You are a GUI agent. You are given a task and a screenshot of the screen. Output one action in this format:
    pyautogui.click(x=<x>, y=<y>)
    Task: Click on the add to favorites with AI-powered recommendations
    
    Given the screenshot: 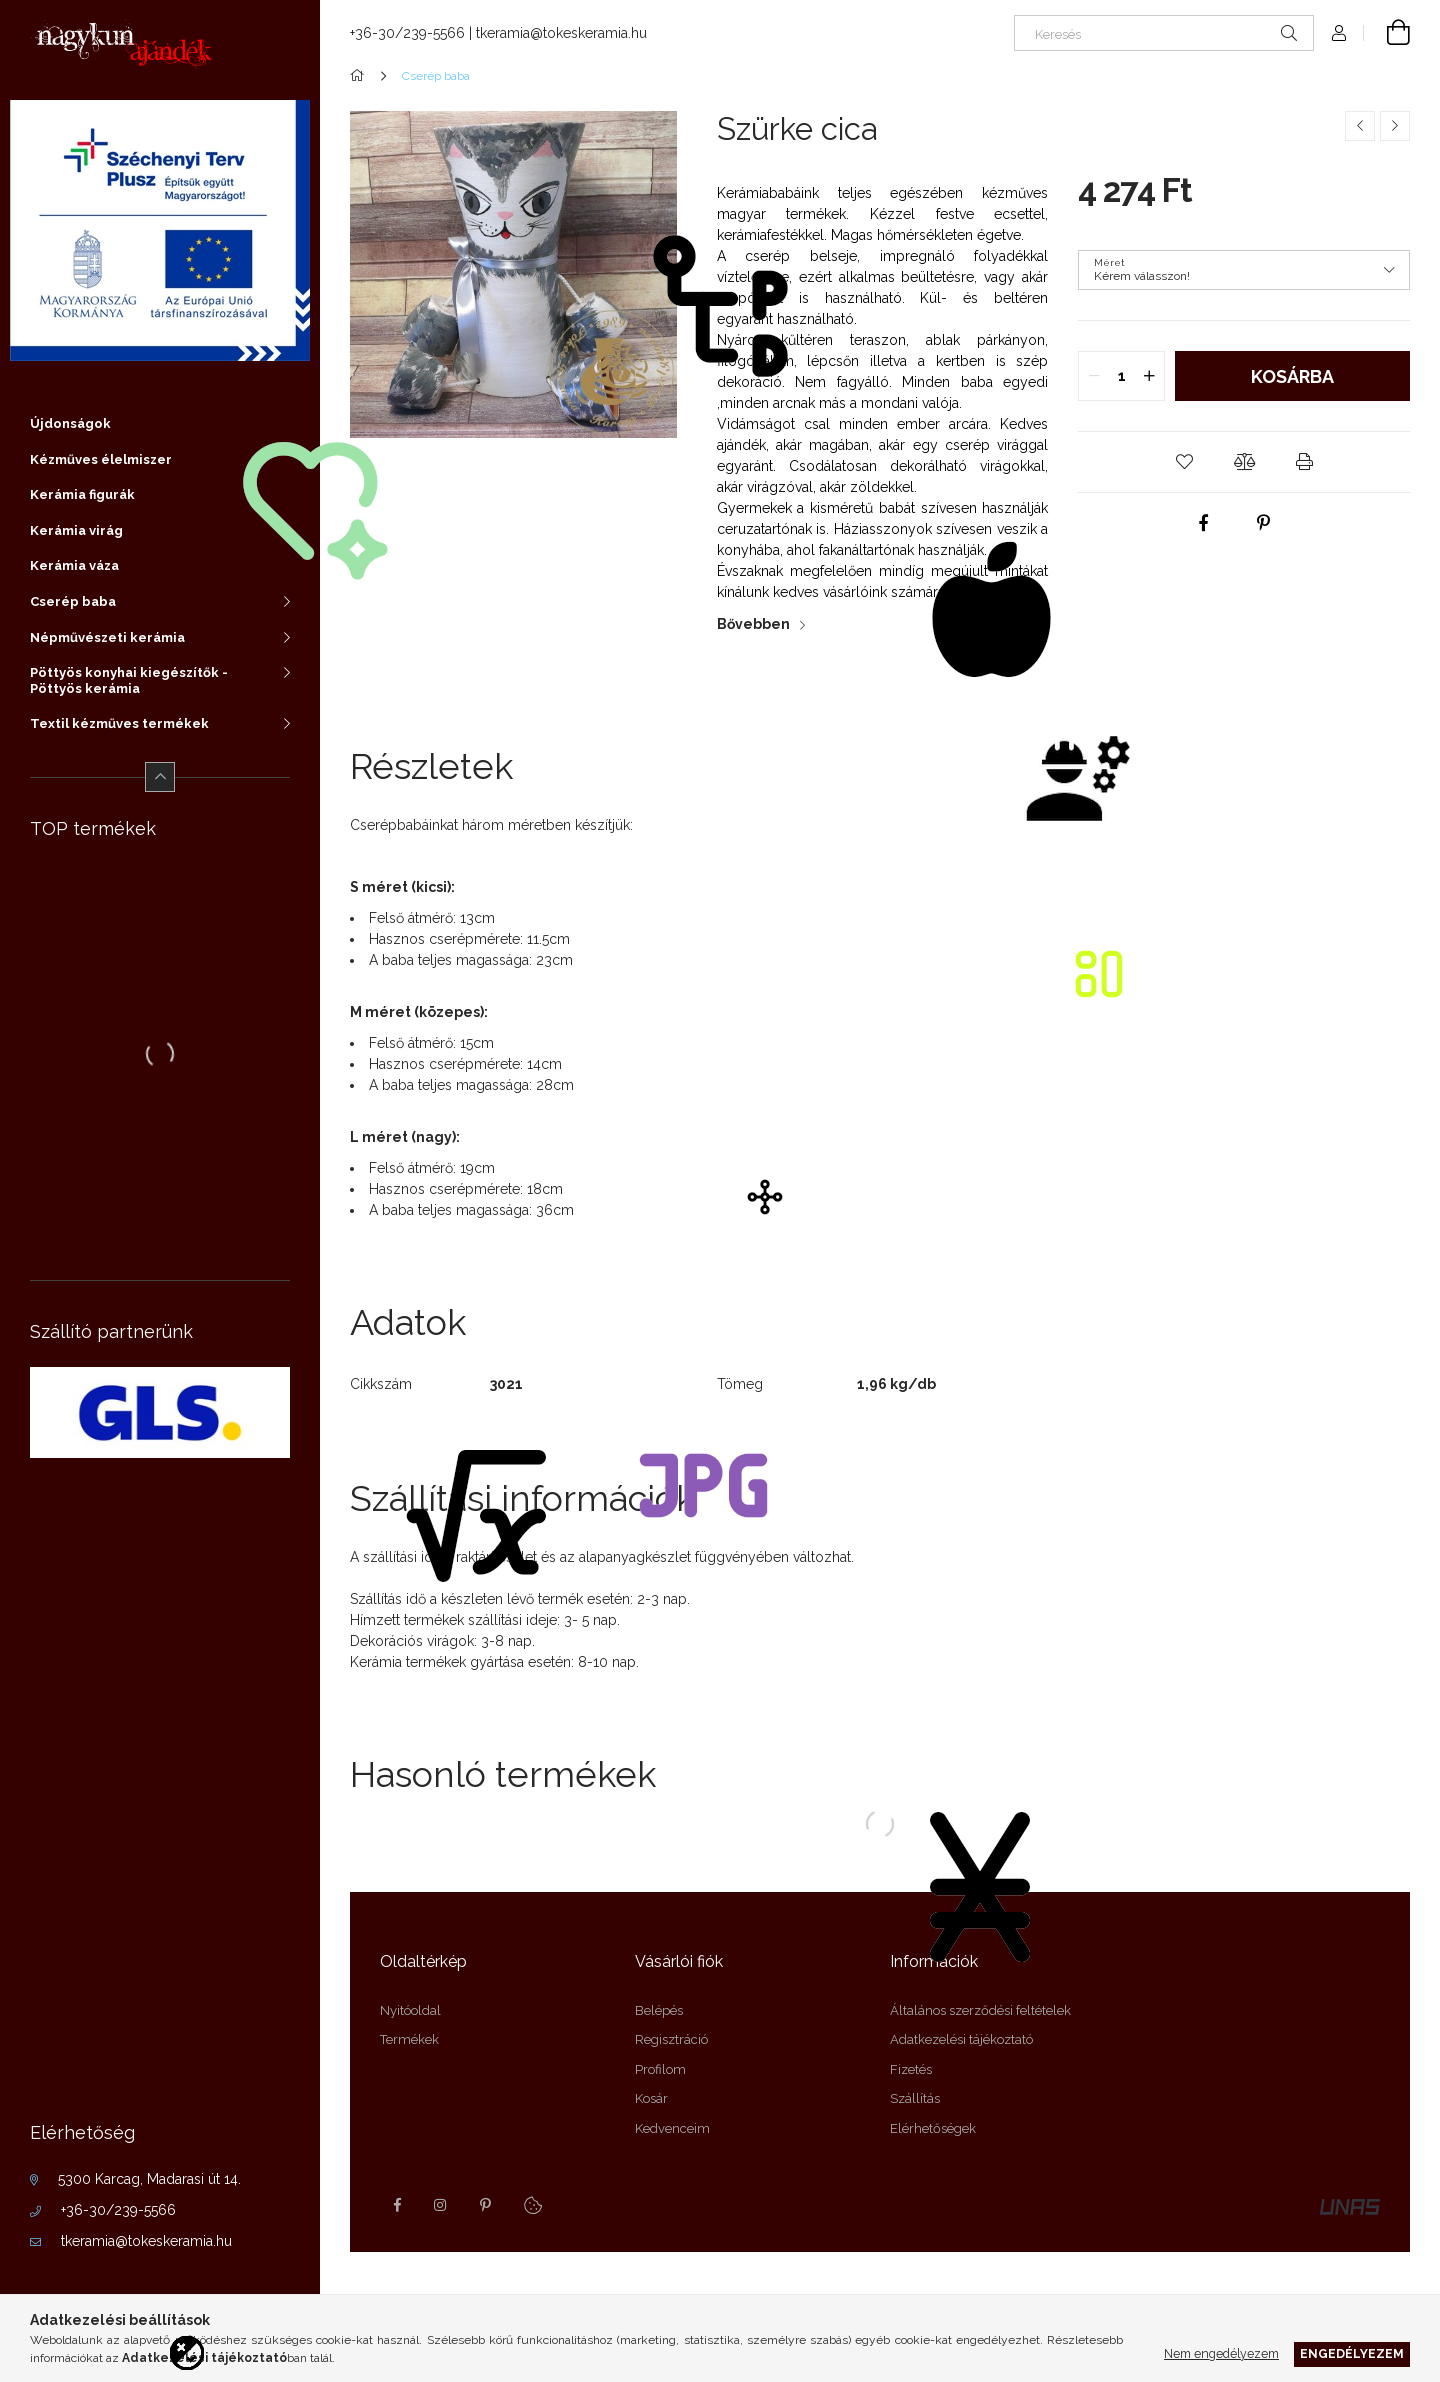 What is the action you would take?
    pyautogui.click(x=310, y=502)
    